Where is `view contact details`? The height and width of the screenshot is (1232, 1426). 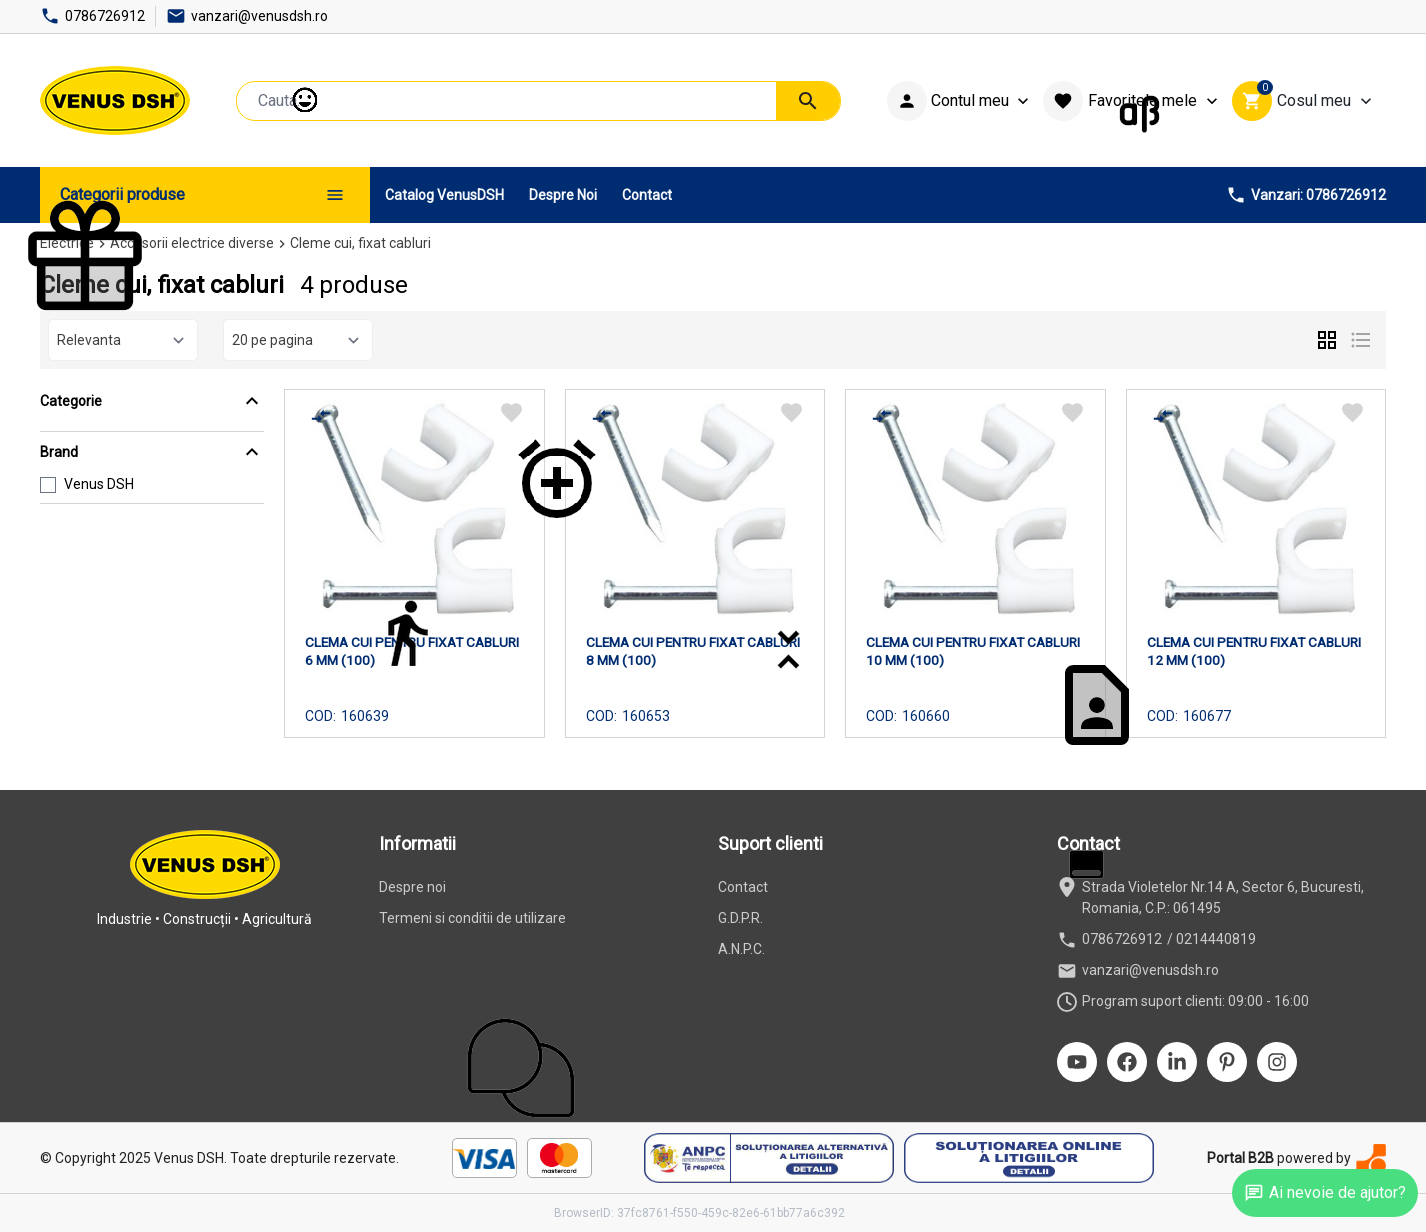 view contact details is located at coordinates (1097, 705).